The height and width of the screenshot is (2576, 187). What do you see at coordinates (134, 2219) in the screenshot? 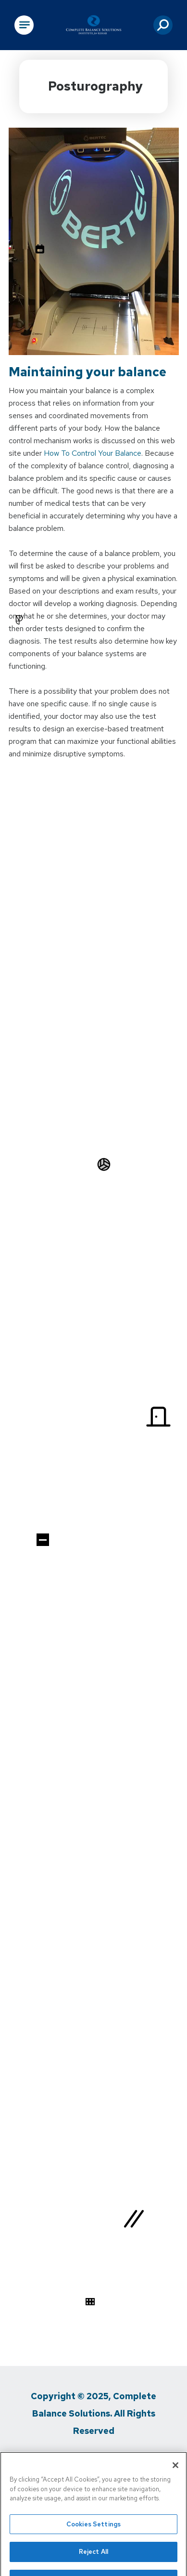
I see `indicates a separator or divider between elements` at bounding box center [134, 2219].